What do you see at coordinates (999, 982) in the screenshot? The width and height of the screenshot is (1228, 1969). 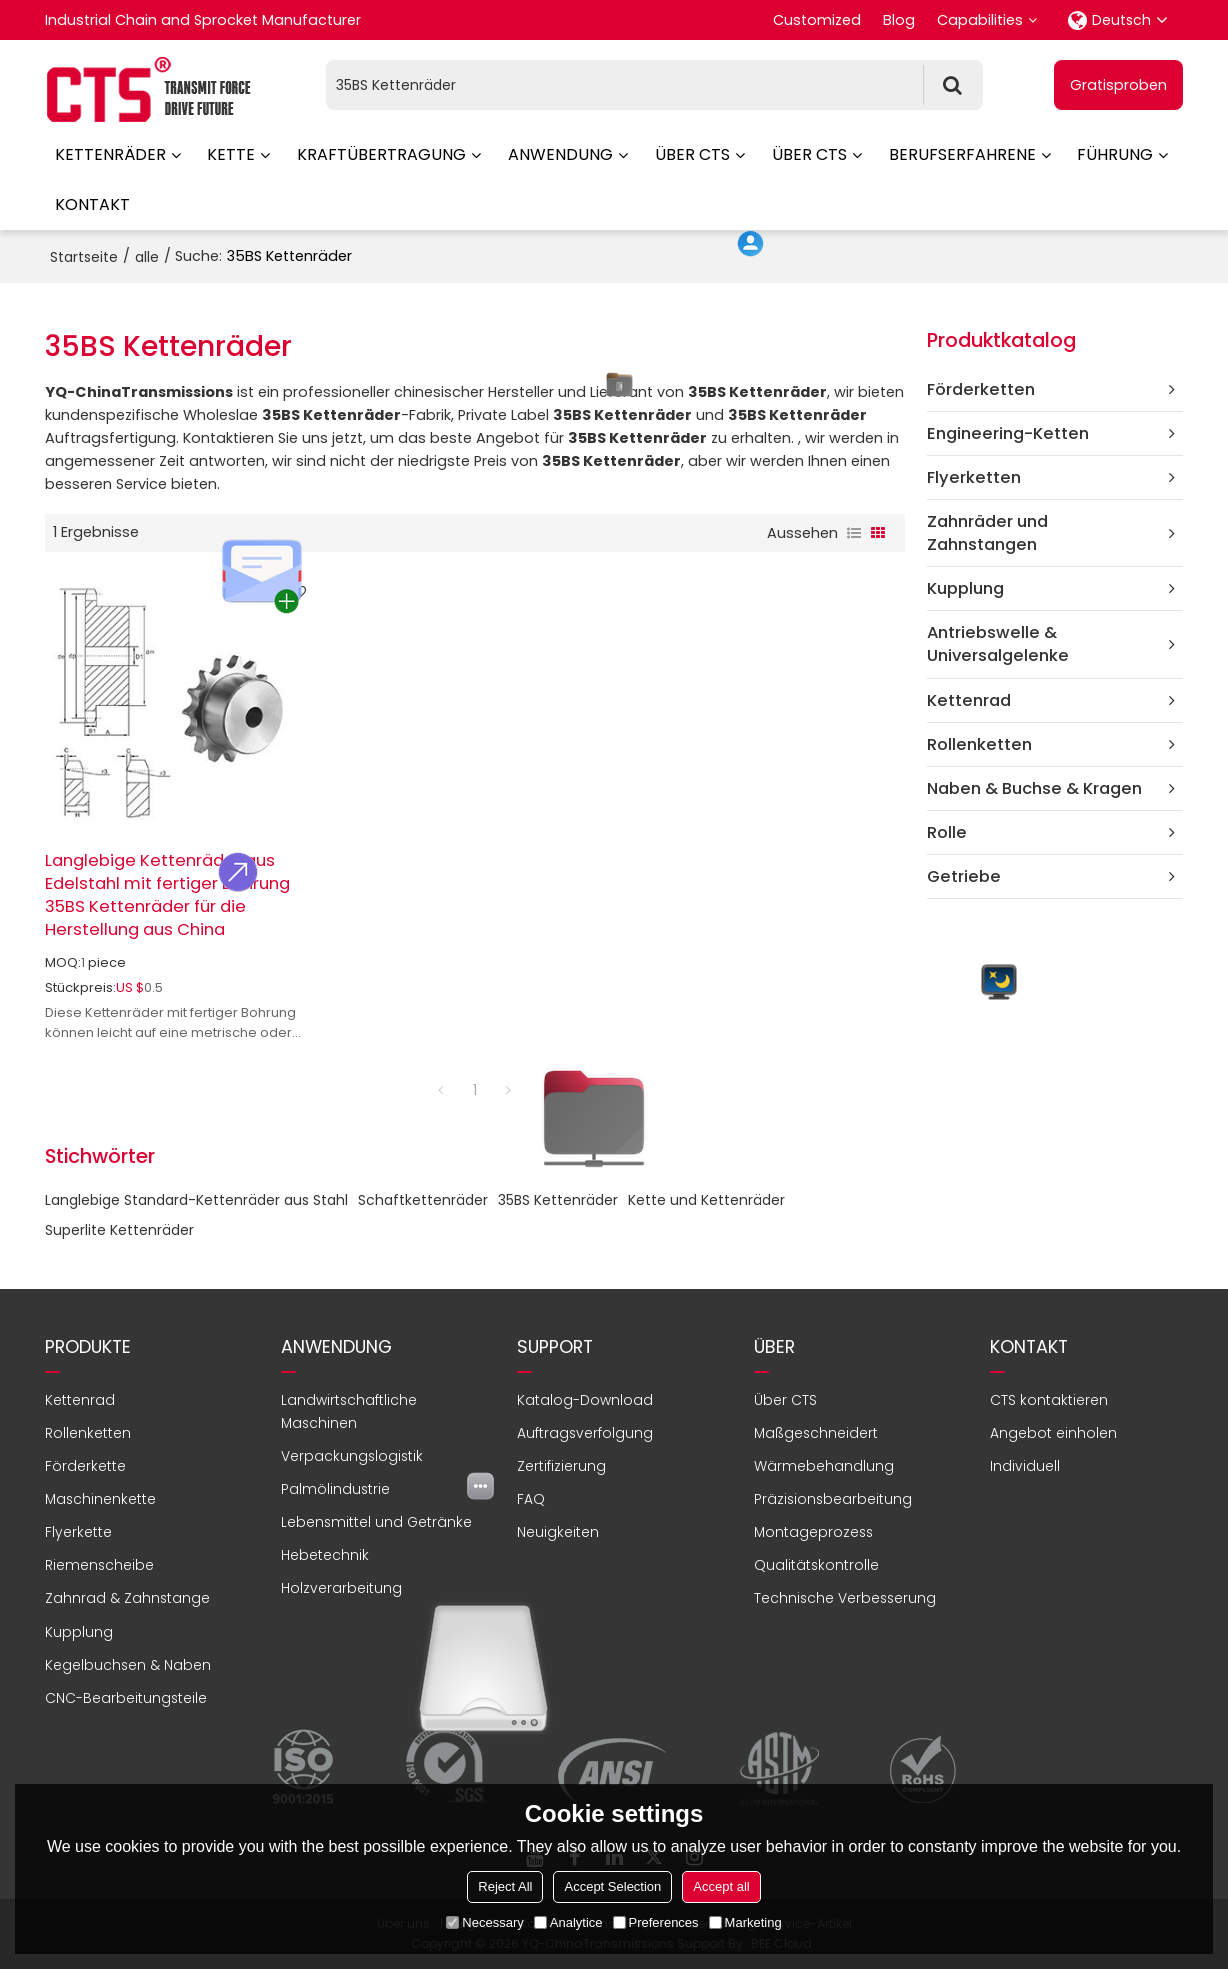 I see `access screensaver settings` at bounding box center [999, 982].